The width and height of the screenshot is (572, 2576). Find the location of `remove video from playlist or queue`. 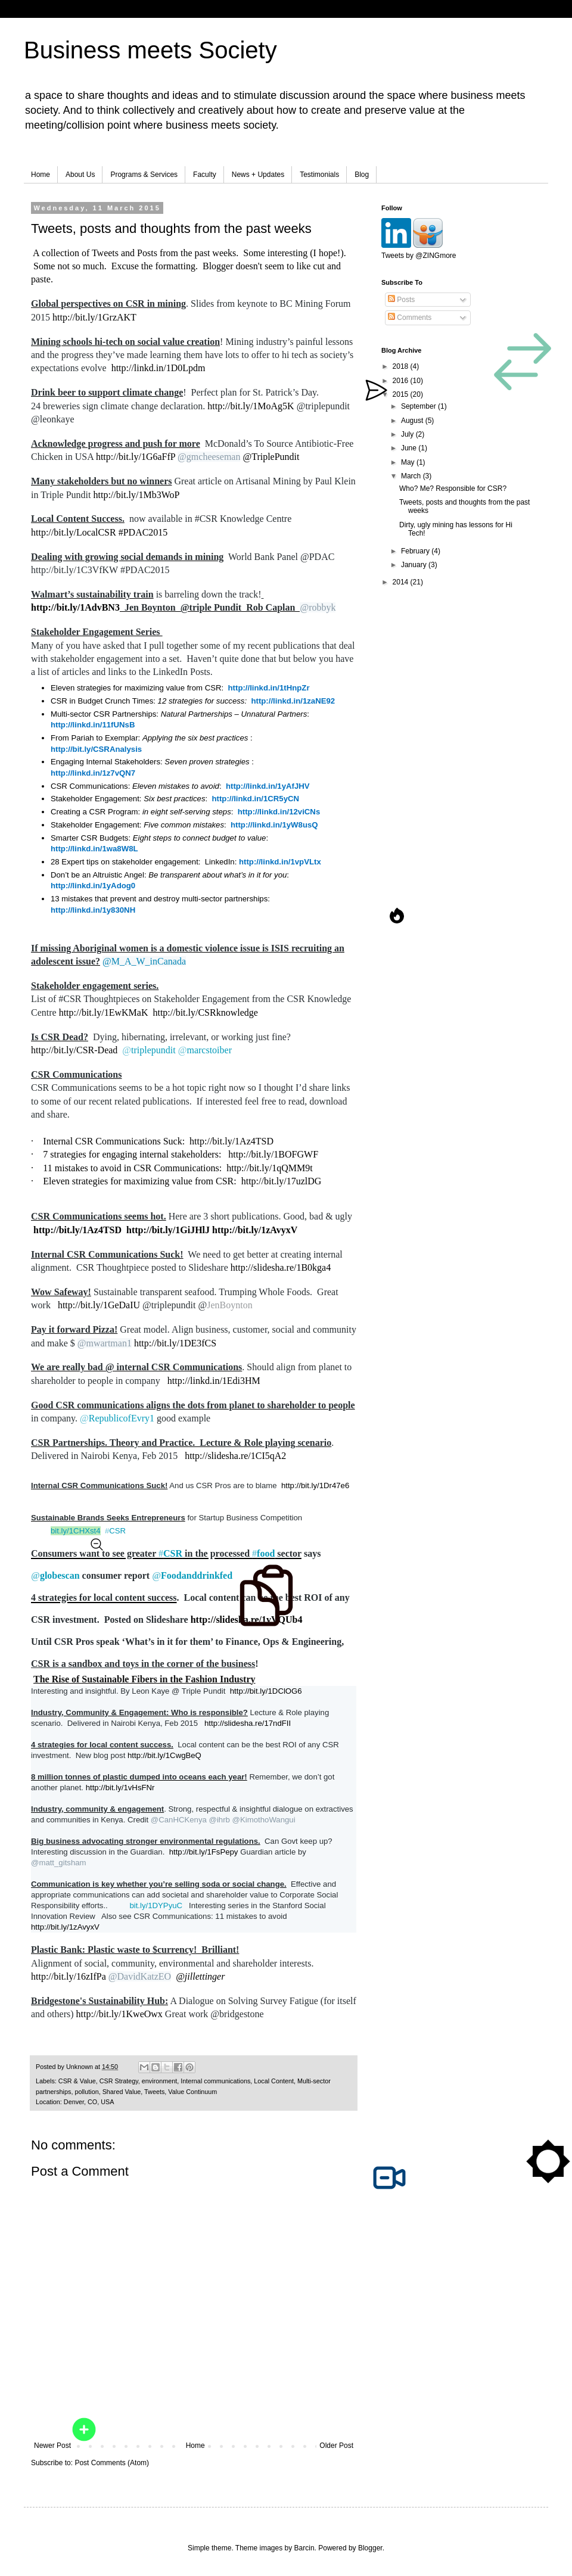

remove video from playlist or queue is located at coordinates (389, 2177).